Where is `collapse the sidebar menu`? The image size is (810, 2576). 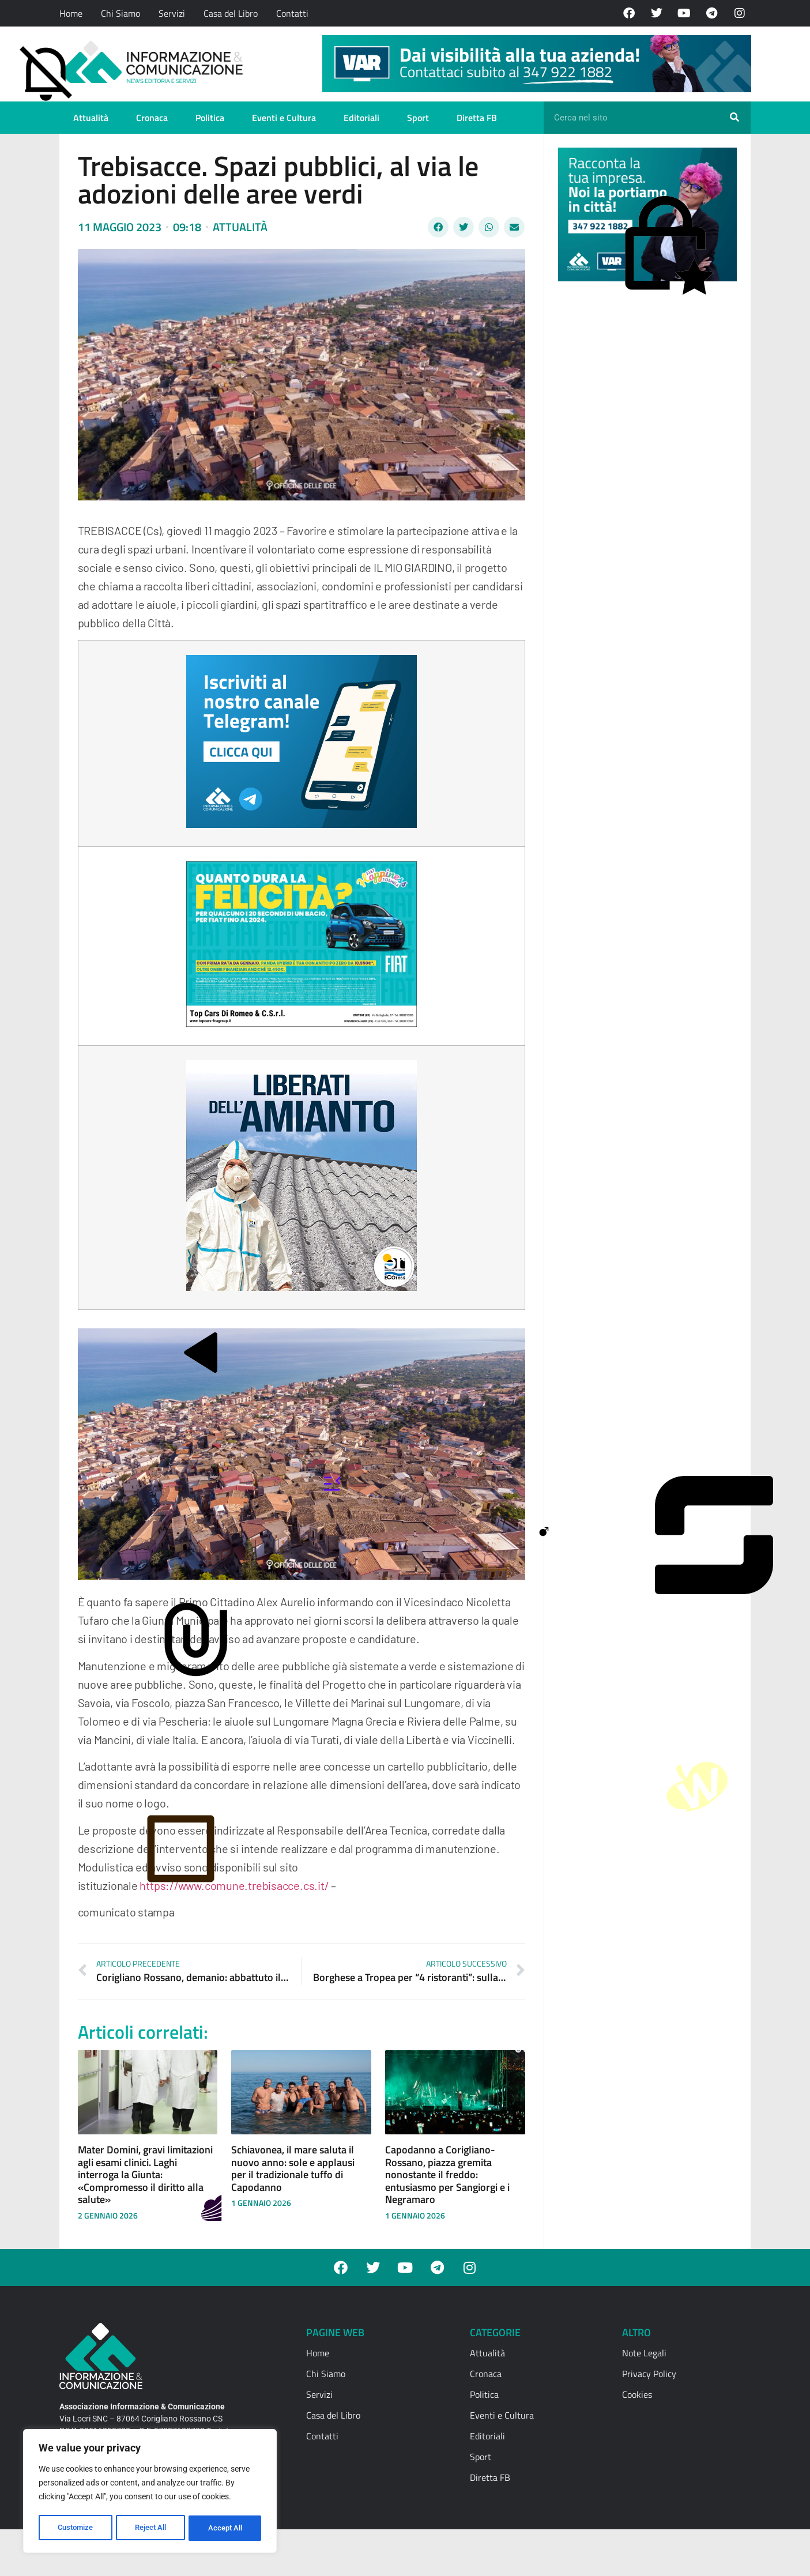
collapse the sidebar menu is located at coordinates (331, 1483).